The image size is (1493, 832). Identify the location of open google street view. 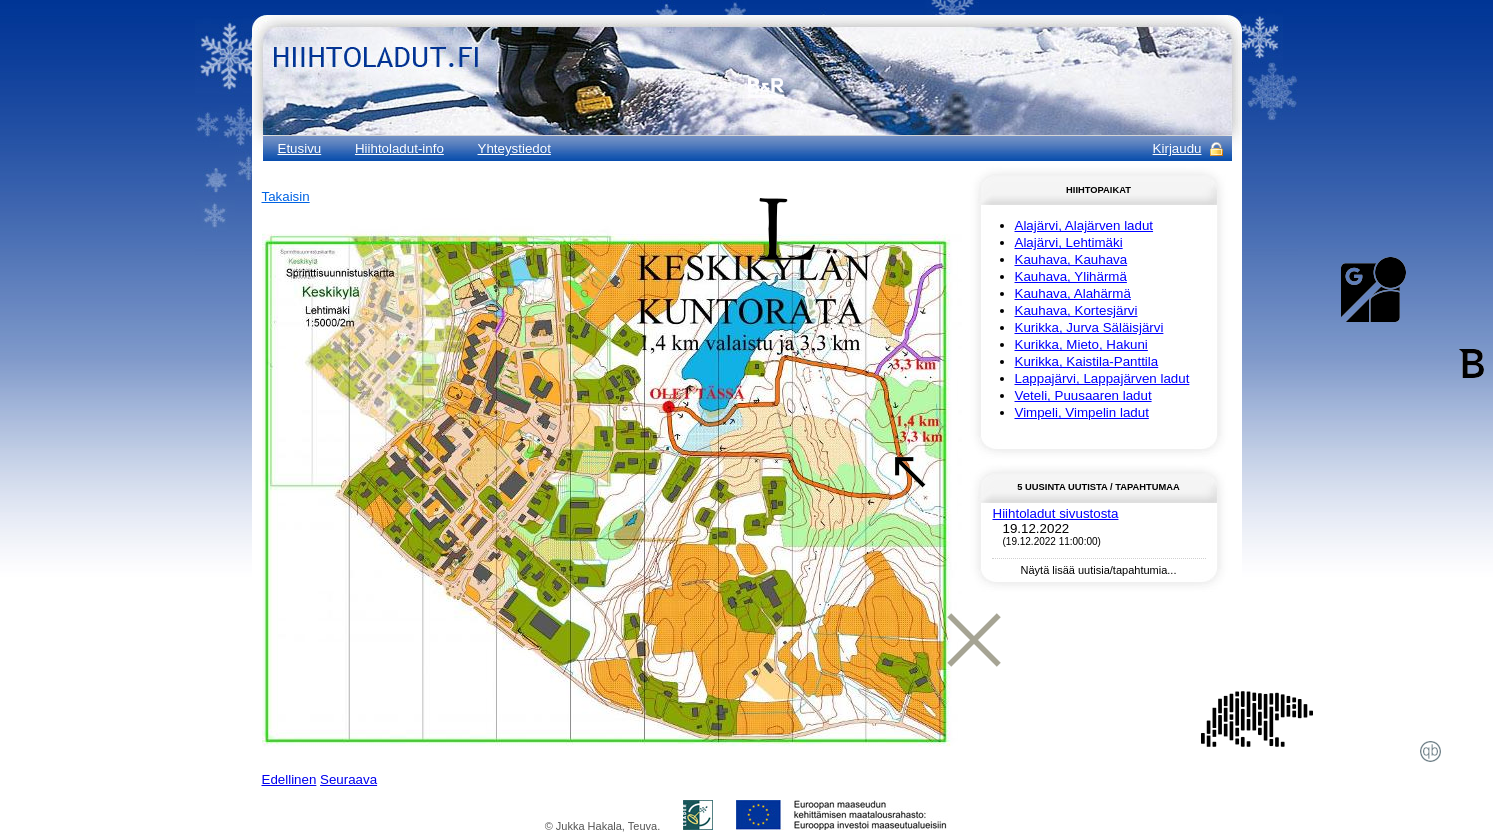
(1373, 289).